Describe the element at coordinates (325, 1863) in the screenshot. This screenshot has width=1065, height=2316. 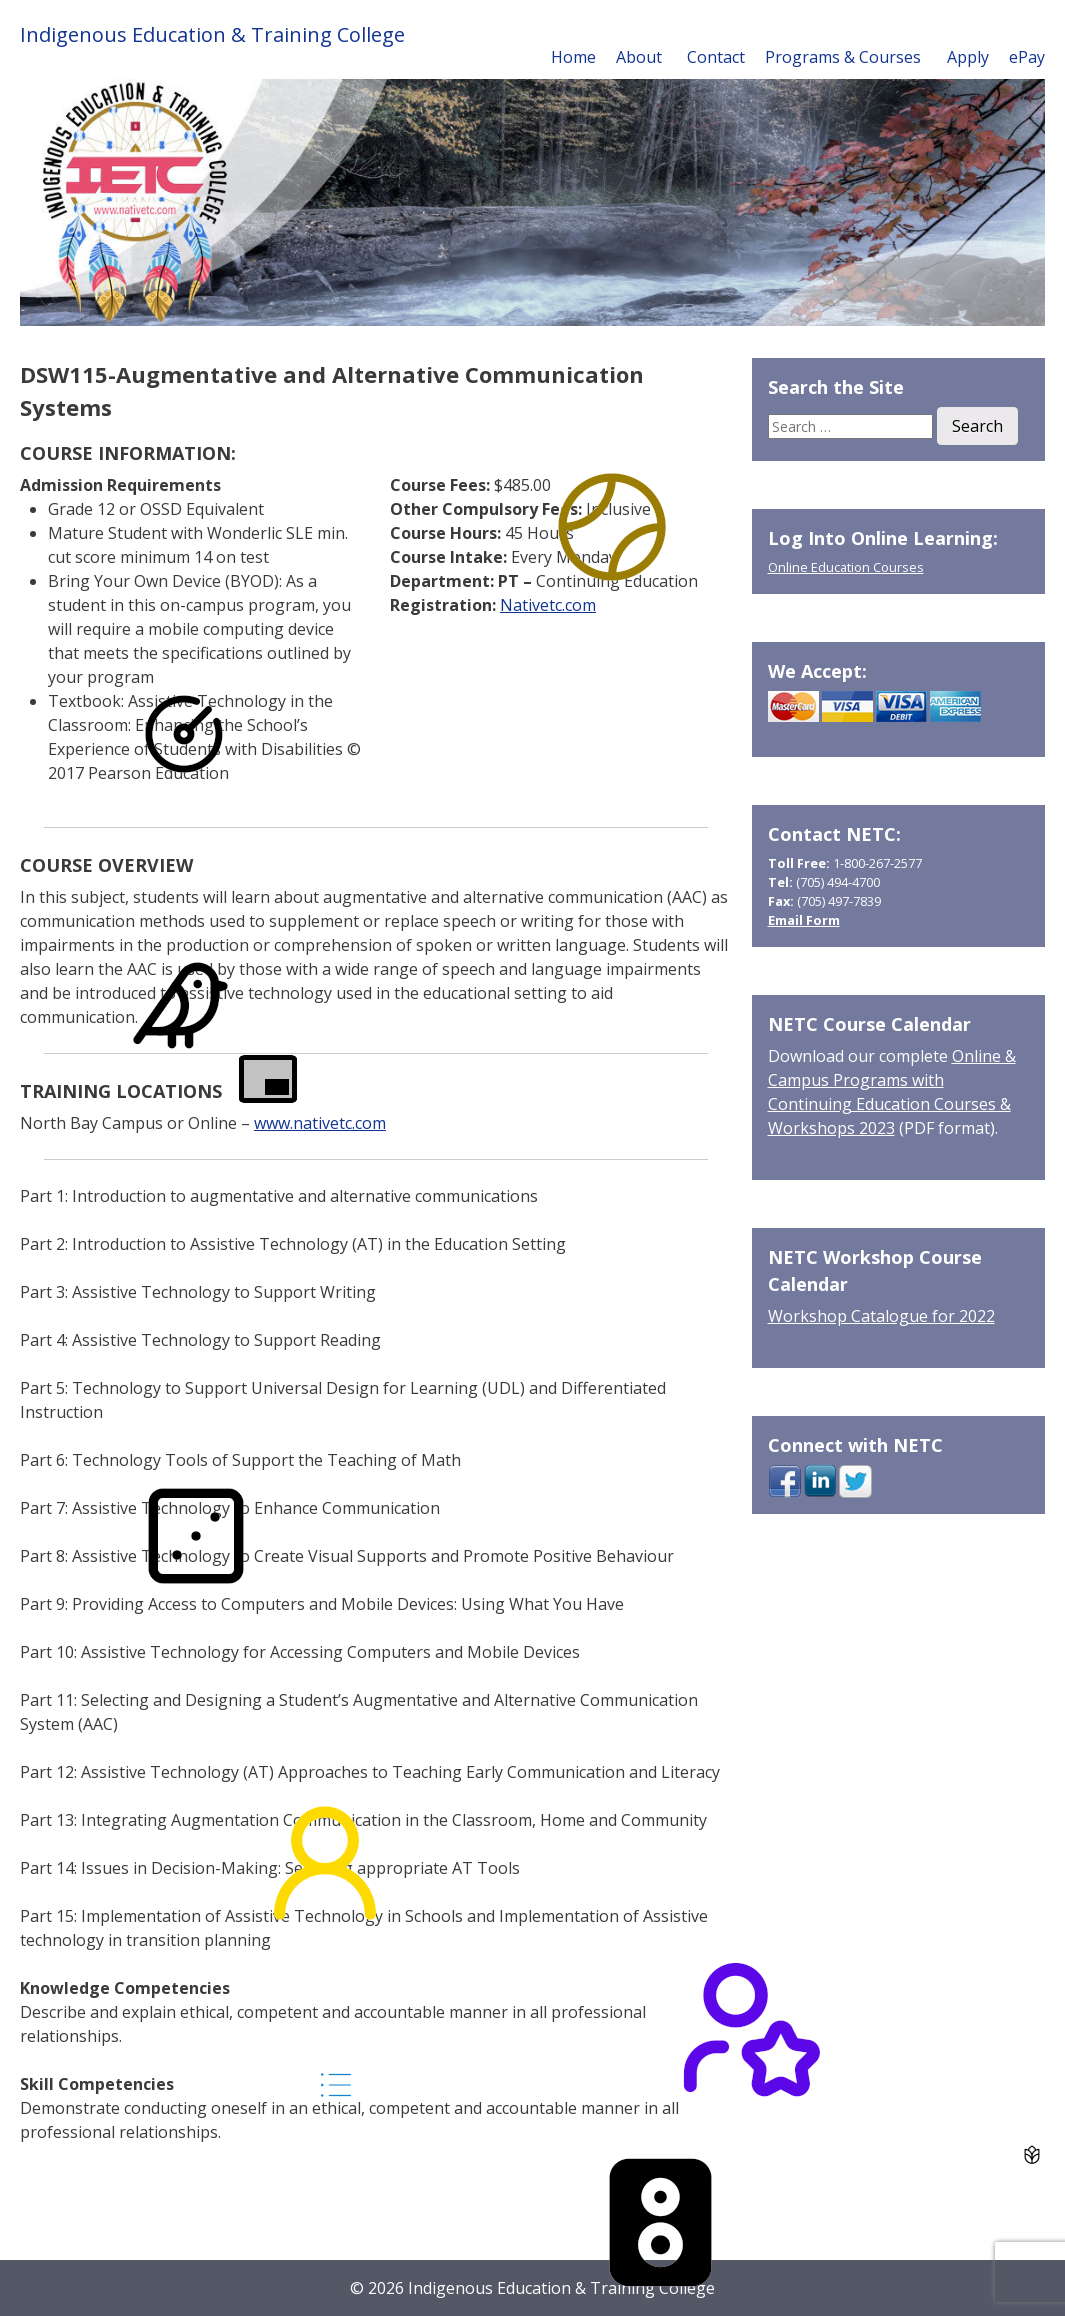
I see `view your profile` at that location.